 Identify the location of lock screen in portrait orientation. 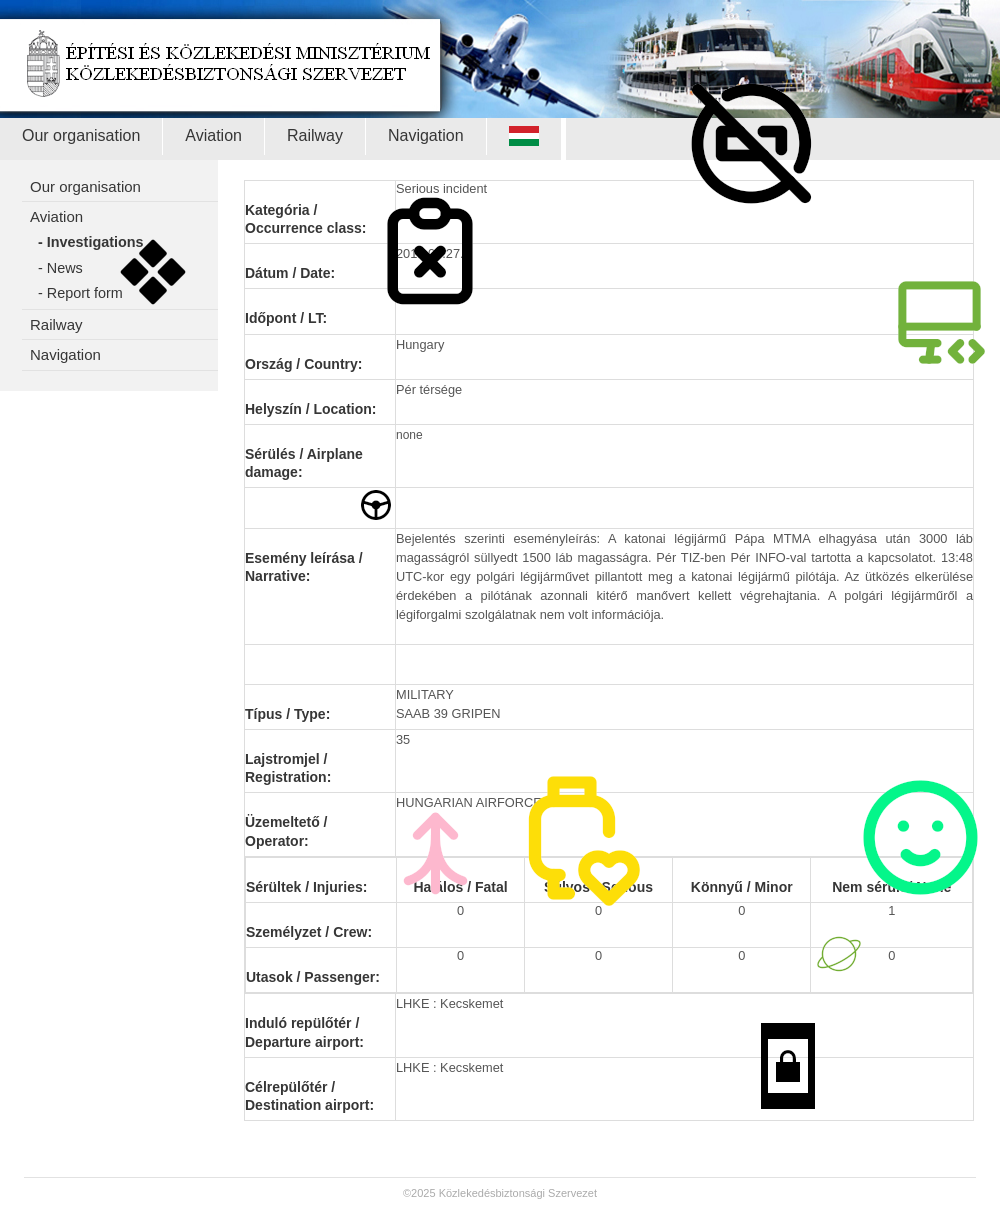
(788, 1066).